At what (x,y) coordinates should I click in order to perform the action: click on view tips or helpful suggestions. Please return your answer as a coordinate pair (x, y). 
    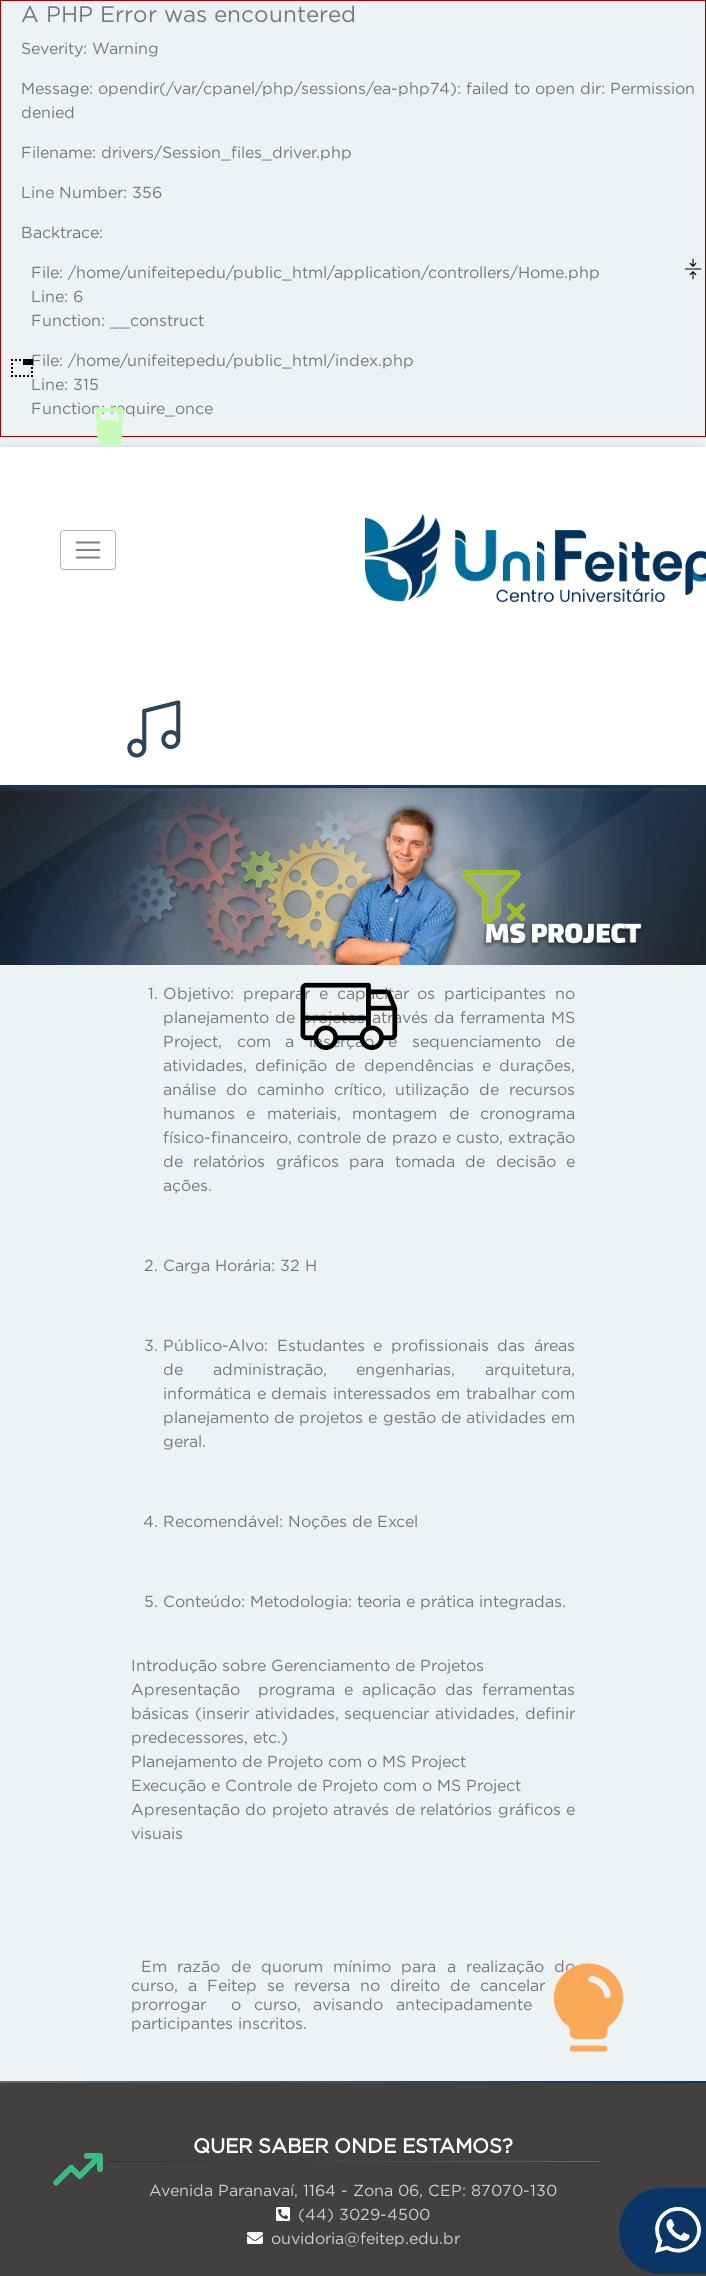
    Looking at the image, I should click on (588, 2007).